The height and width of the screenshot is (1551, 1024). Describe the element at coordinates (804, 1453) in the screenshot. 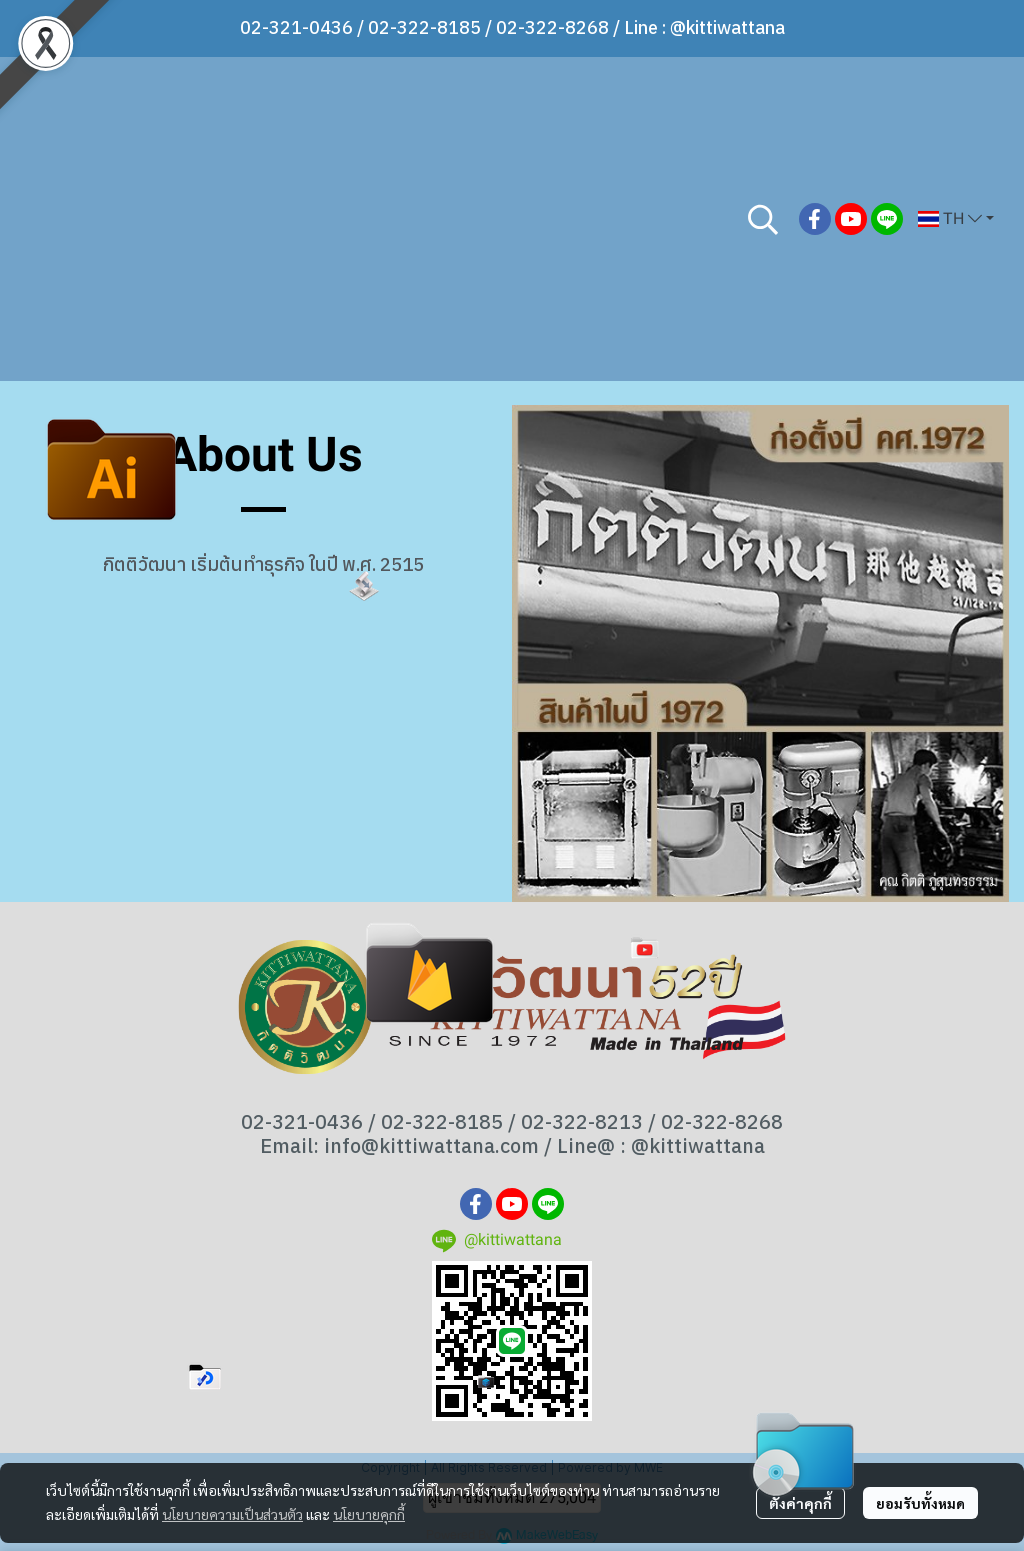

I see `folder containing program installation files` at that location.